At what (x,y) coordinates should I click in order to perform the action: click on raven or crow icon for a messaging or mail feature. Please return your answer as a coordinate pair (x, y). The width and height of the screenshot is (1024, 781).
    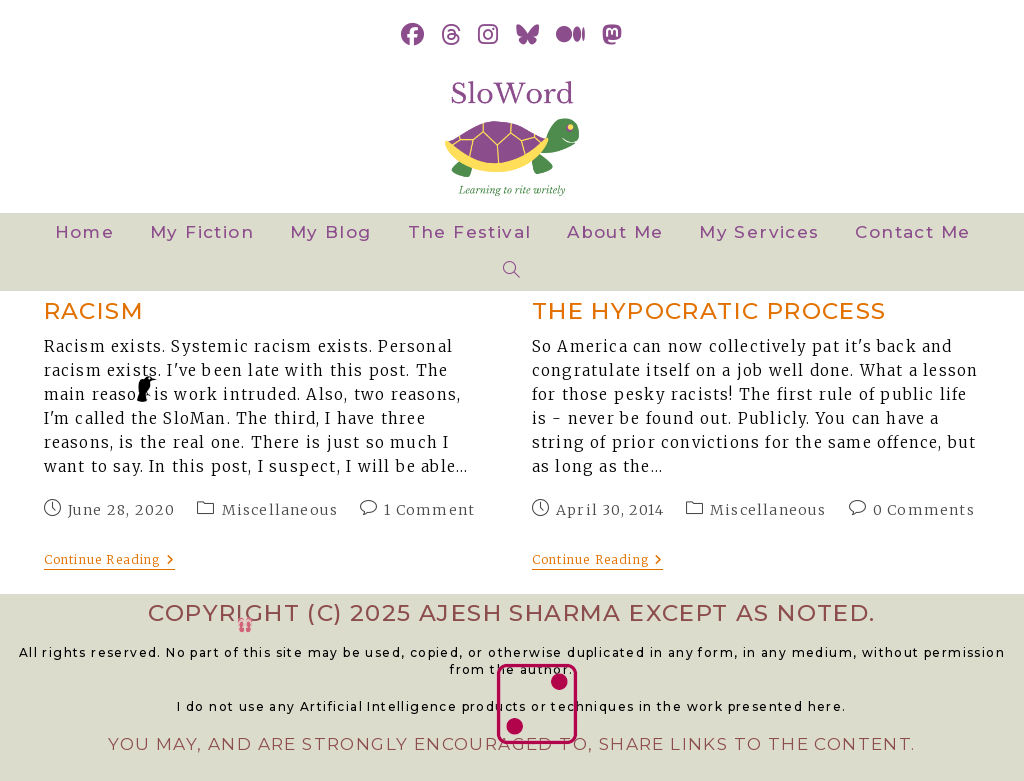
    Looking at the image, I should click on (144, 389).